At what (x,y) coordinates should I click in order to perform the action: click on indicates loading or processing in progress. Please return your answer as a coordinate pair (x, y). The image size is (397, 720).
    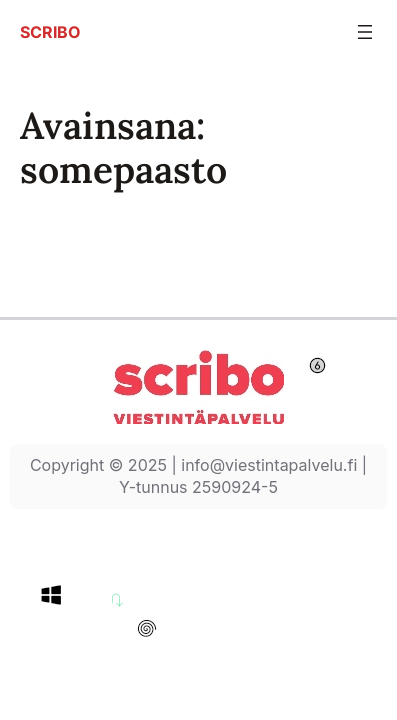
    Looking at the image, I should click on (146, 628).